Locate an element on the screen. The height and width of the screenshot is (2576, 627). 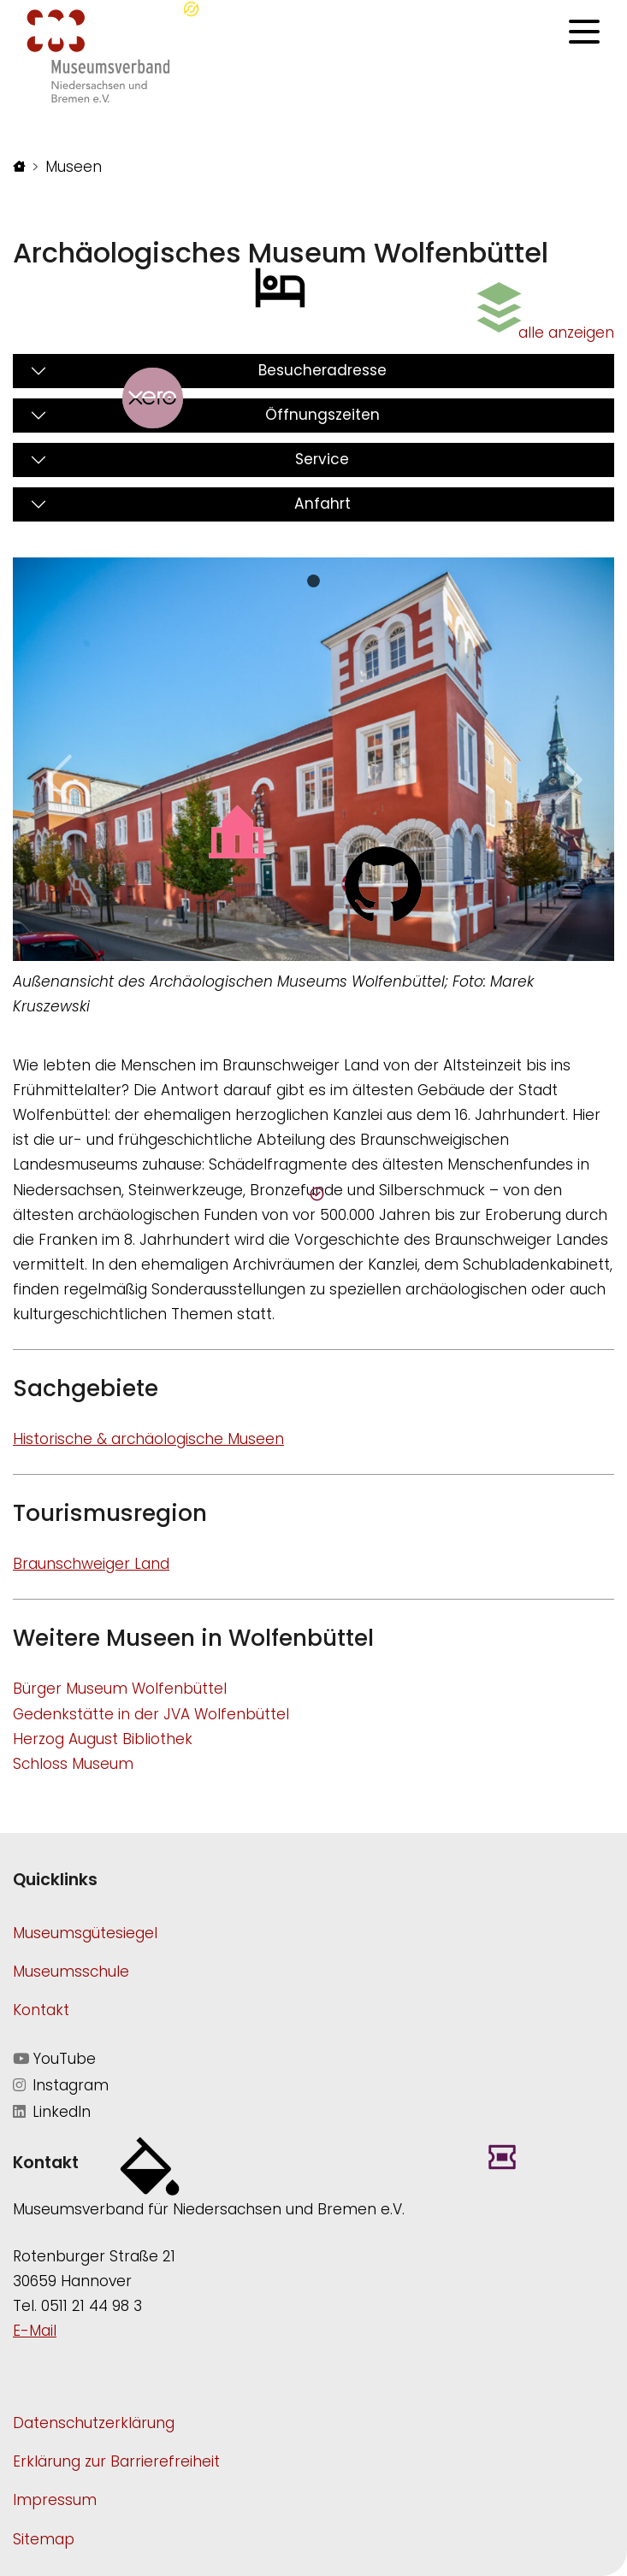
view your tickets or passes is located at coordinates (502, 2157).